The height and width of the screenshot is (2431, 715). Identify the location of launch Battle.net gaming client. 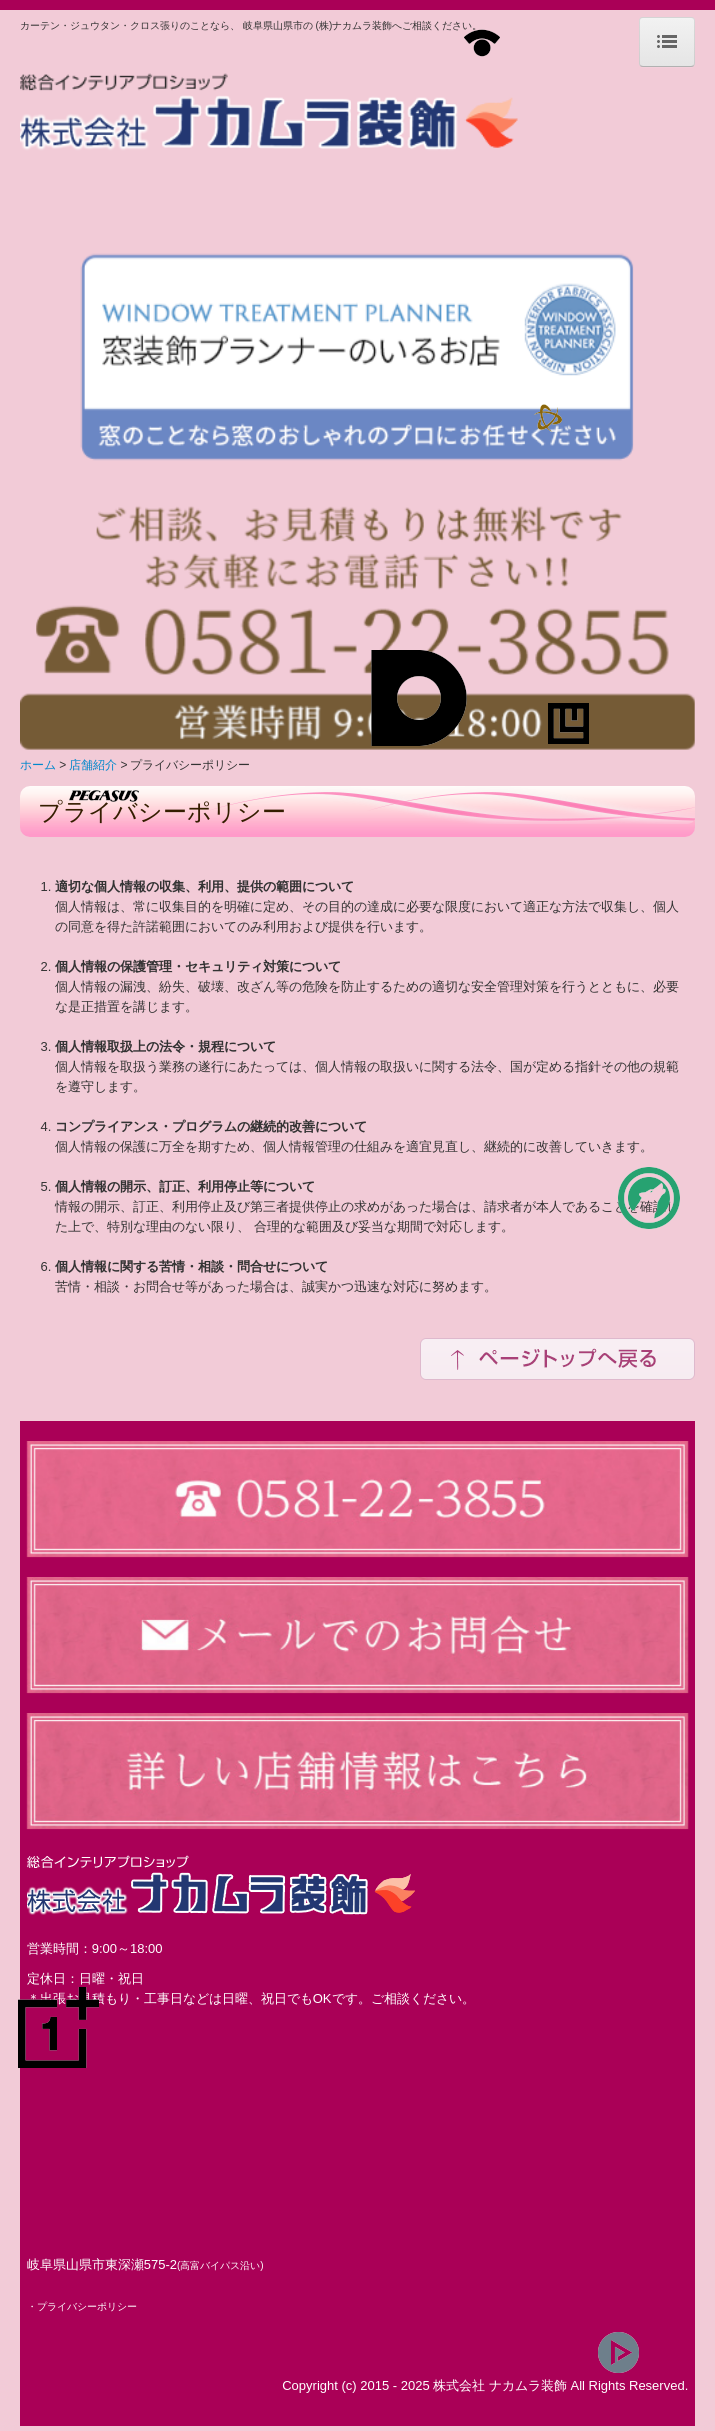
(548, 418).